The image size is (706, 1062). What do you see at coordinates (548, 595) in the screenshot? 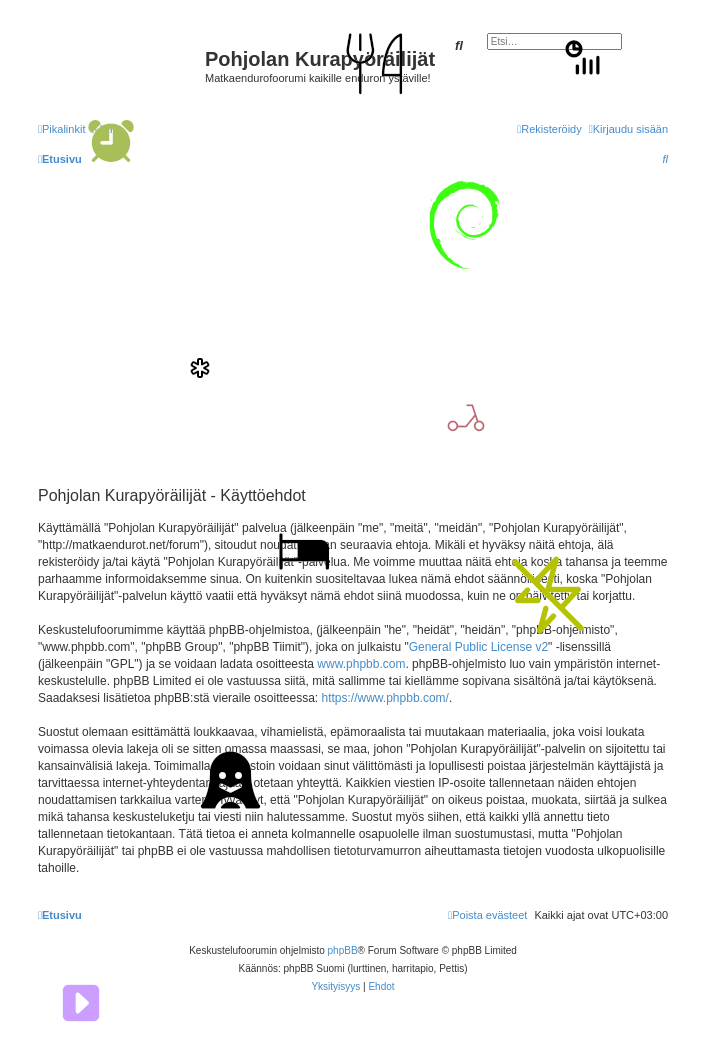
I see `flash or lightning feature disabled` at bounding box center [548, 595].